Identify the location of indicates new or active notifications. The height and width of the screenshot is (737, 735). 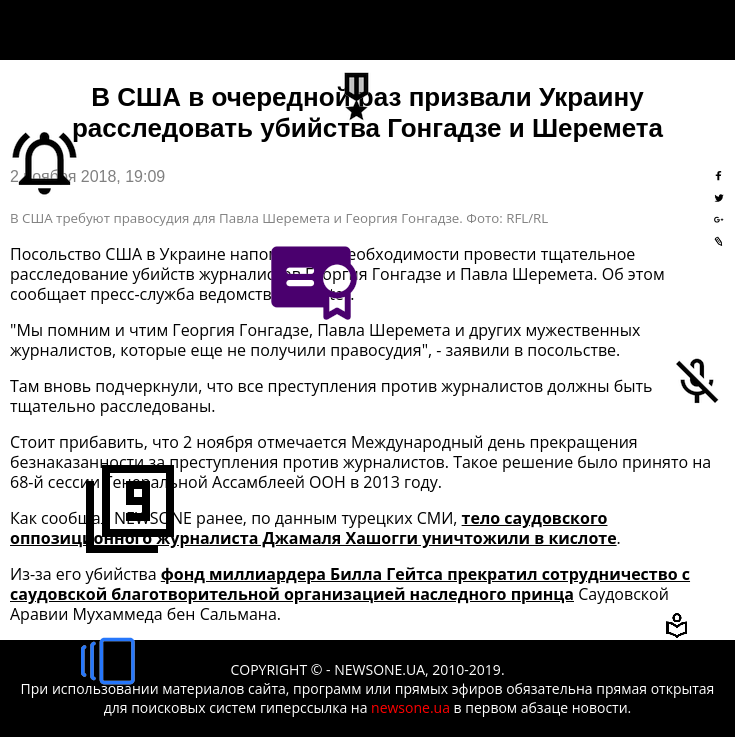
(44, 162).